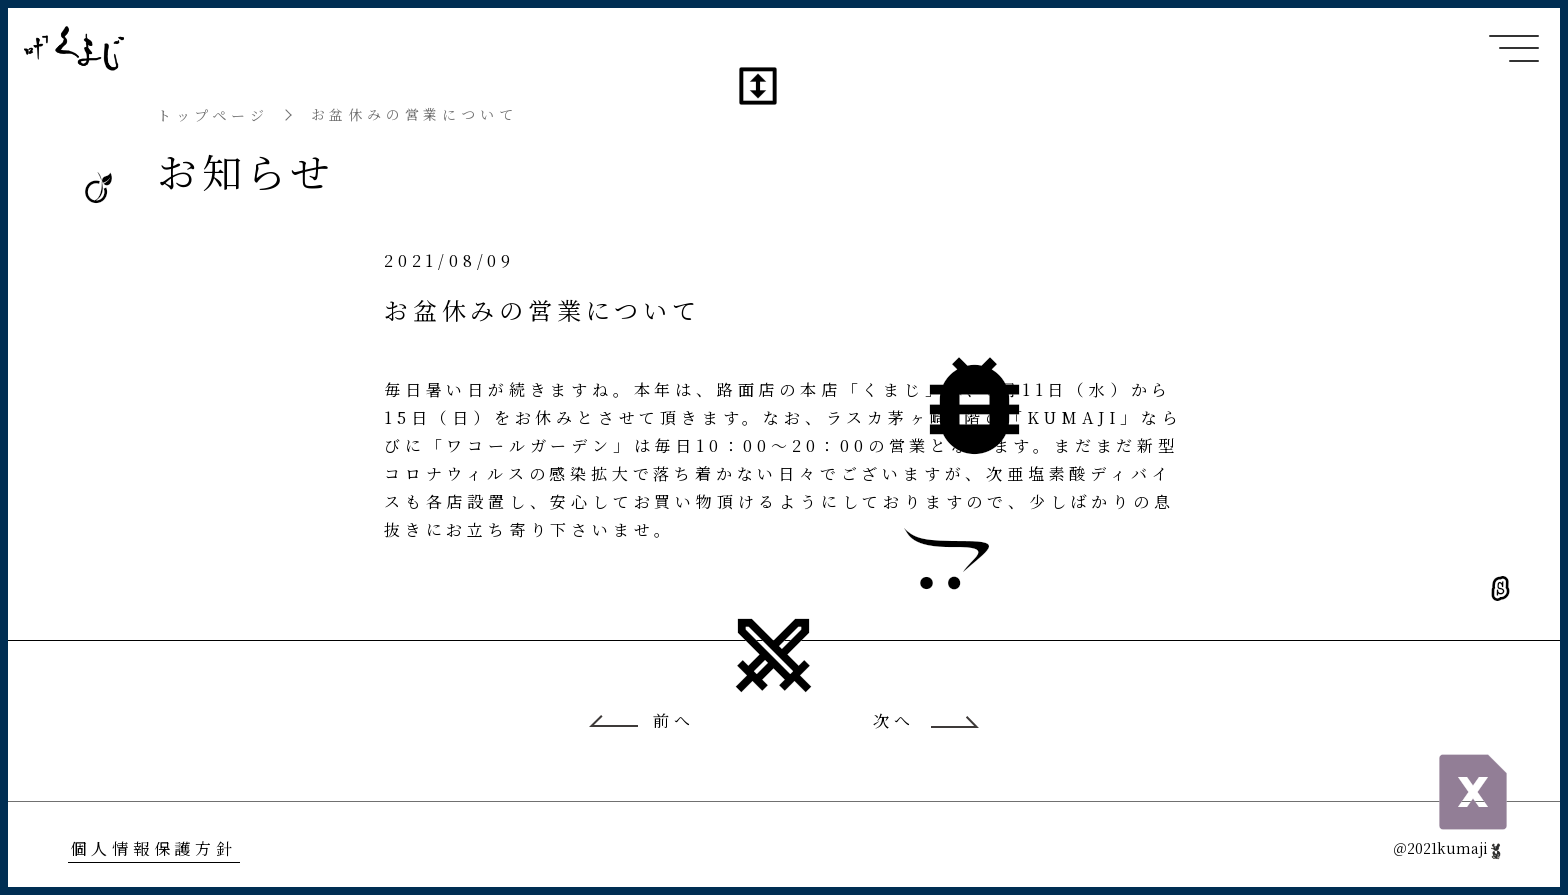 The height and width of the screenshot is (895, 1568). I want to click on visit the OpenCart e-commerce platform, so click(946, 558).